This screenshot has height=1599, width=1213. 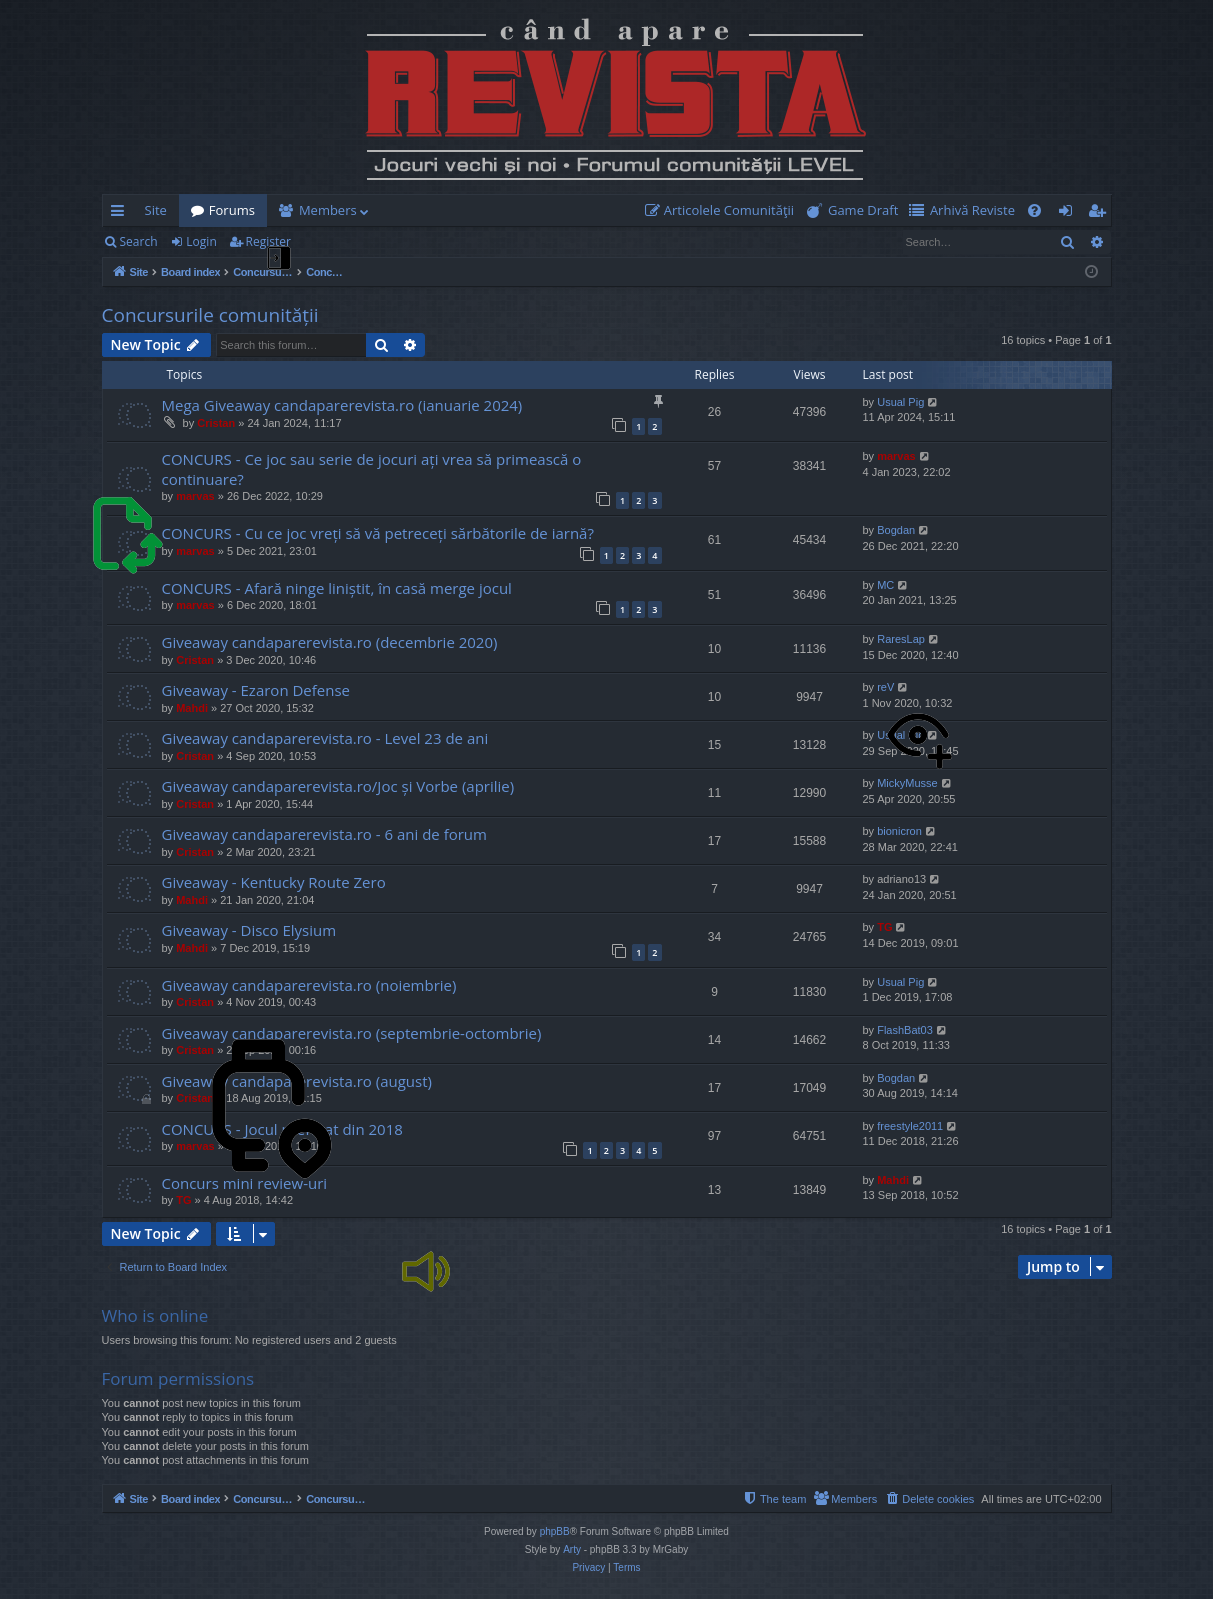 What do you see at coordinates (258, 1105) in the screenshot?
I see `view smartwatch location` at bounding box center [258, 1105].